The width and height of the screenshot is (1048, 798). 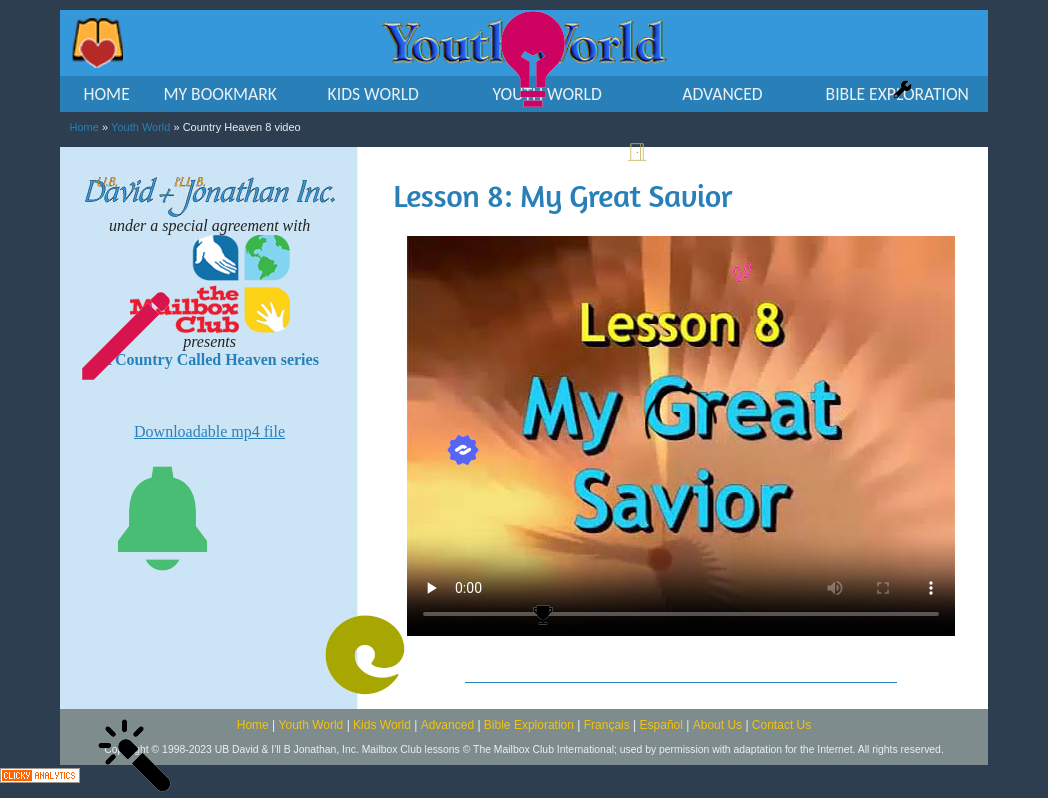 I want to click on track your steps or walking activity, so click(x=742, y=272).